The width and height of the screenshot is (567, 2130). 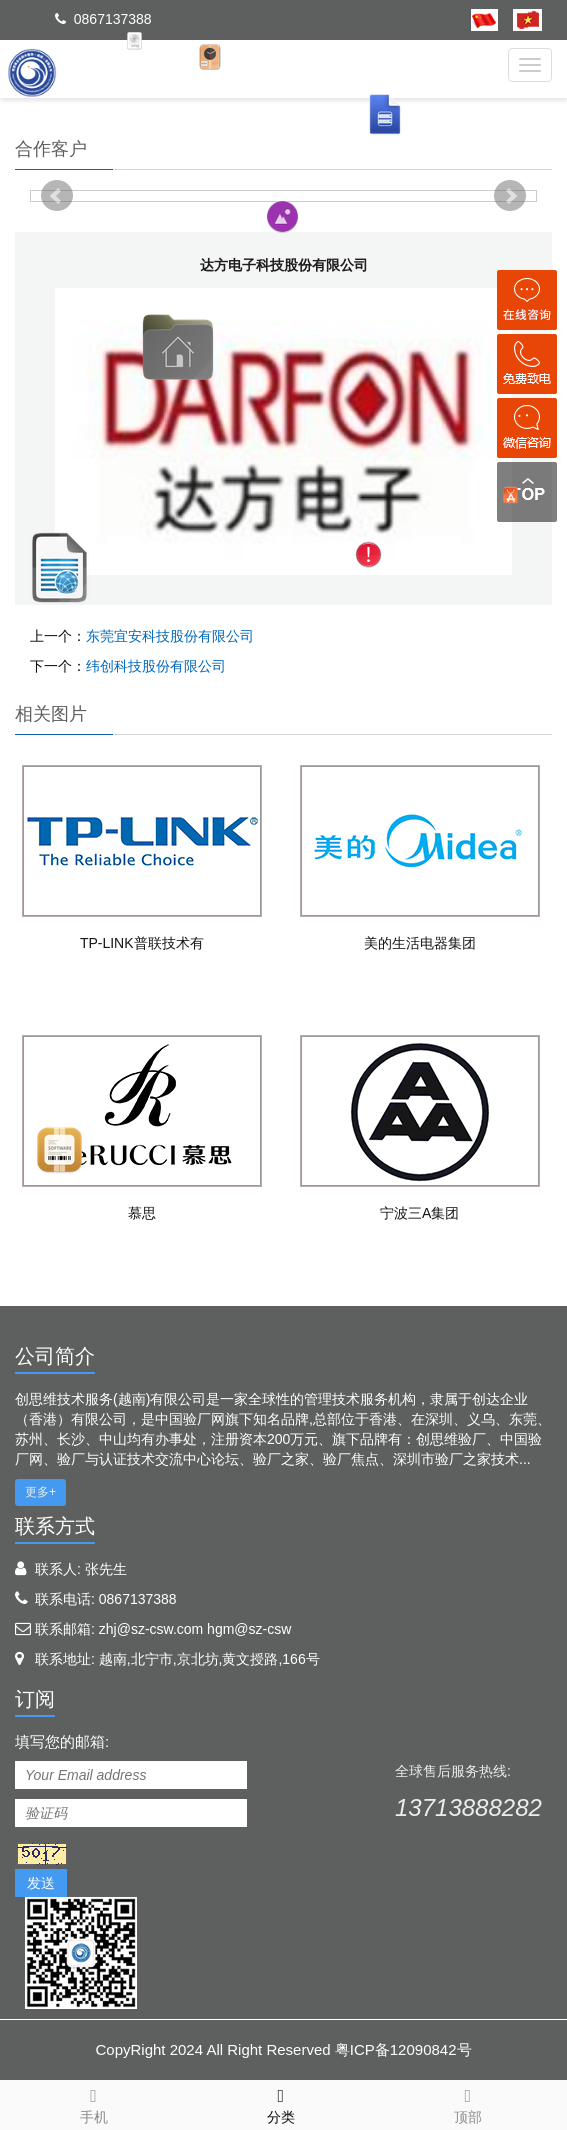 What do you see at coordinates (59, 567) in the screenshot?
I see `a web document or HTML file created in LibreOffice` at bounding box center [59, 567].